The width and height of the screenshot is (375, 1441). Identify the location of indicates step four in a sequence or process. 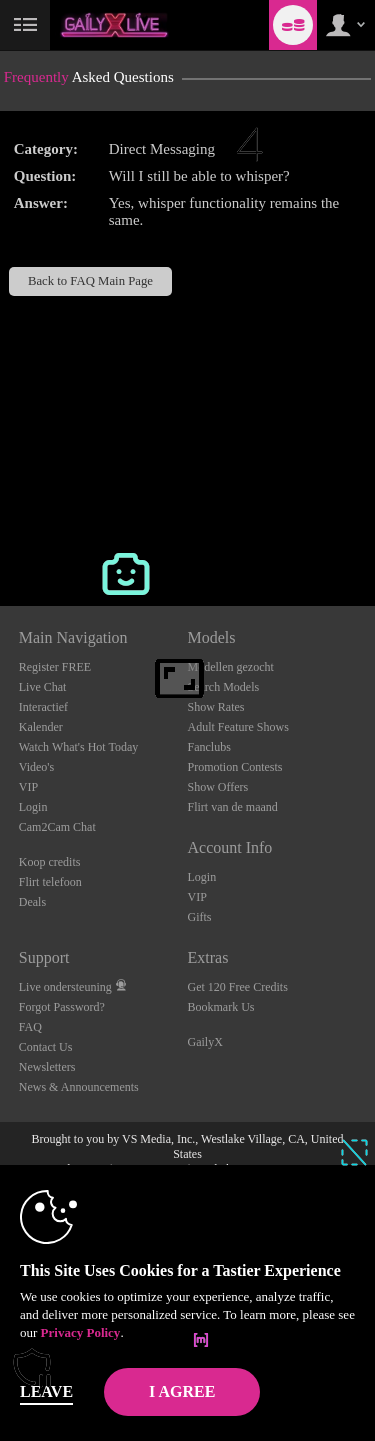
(250, 144).